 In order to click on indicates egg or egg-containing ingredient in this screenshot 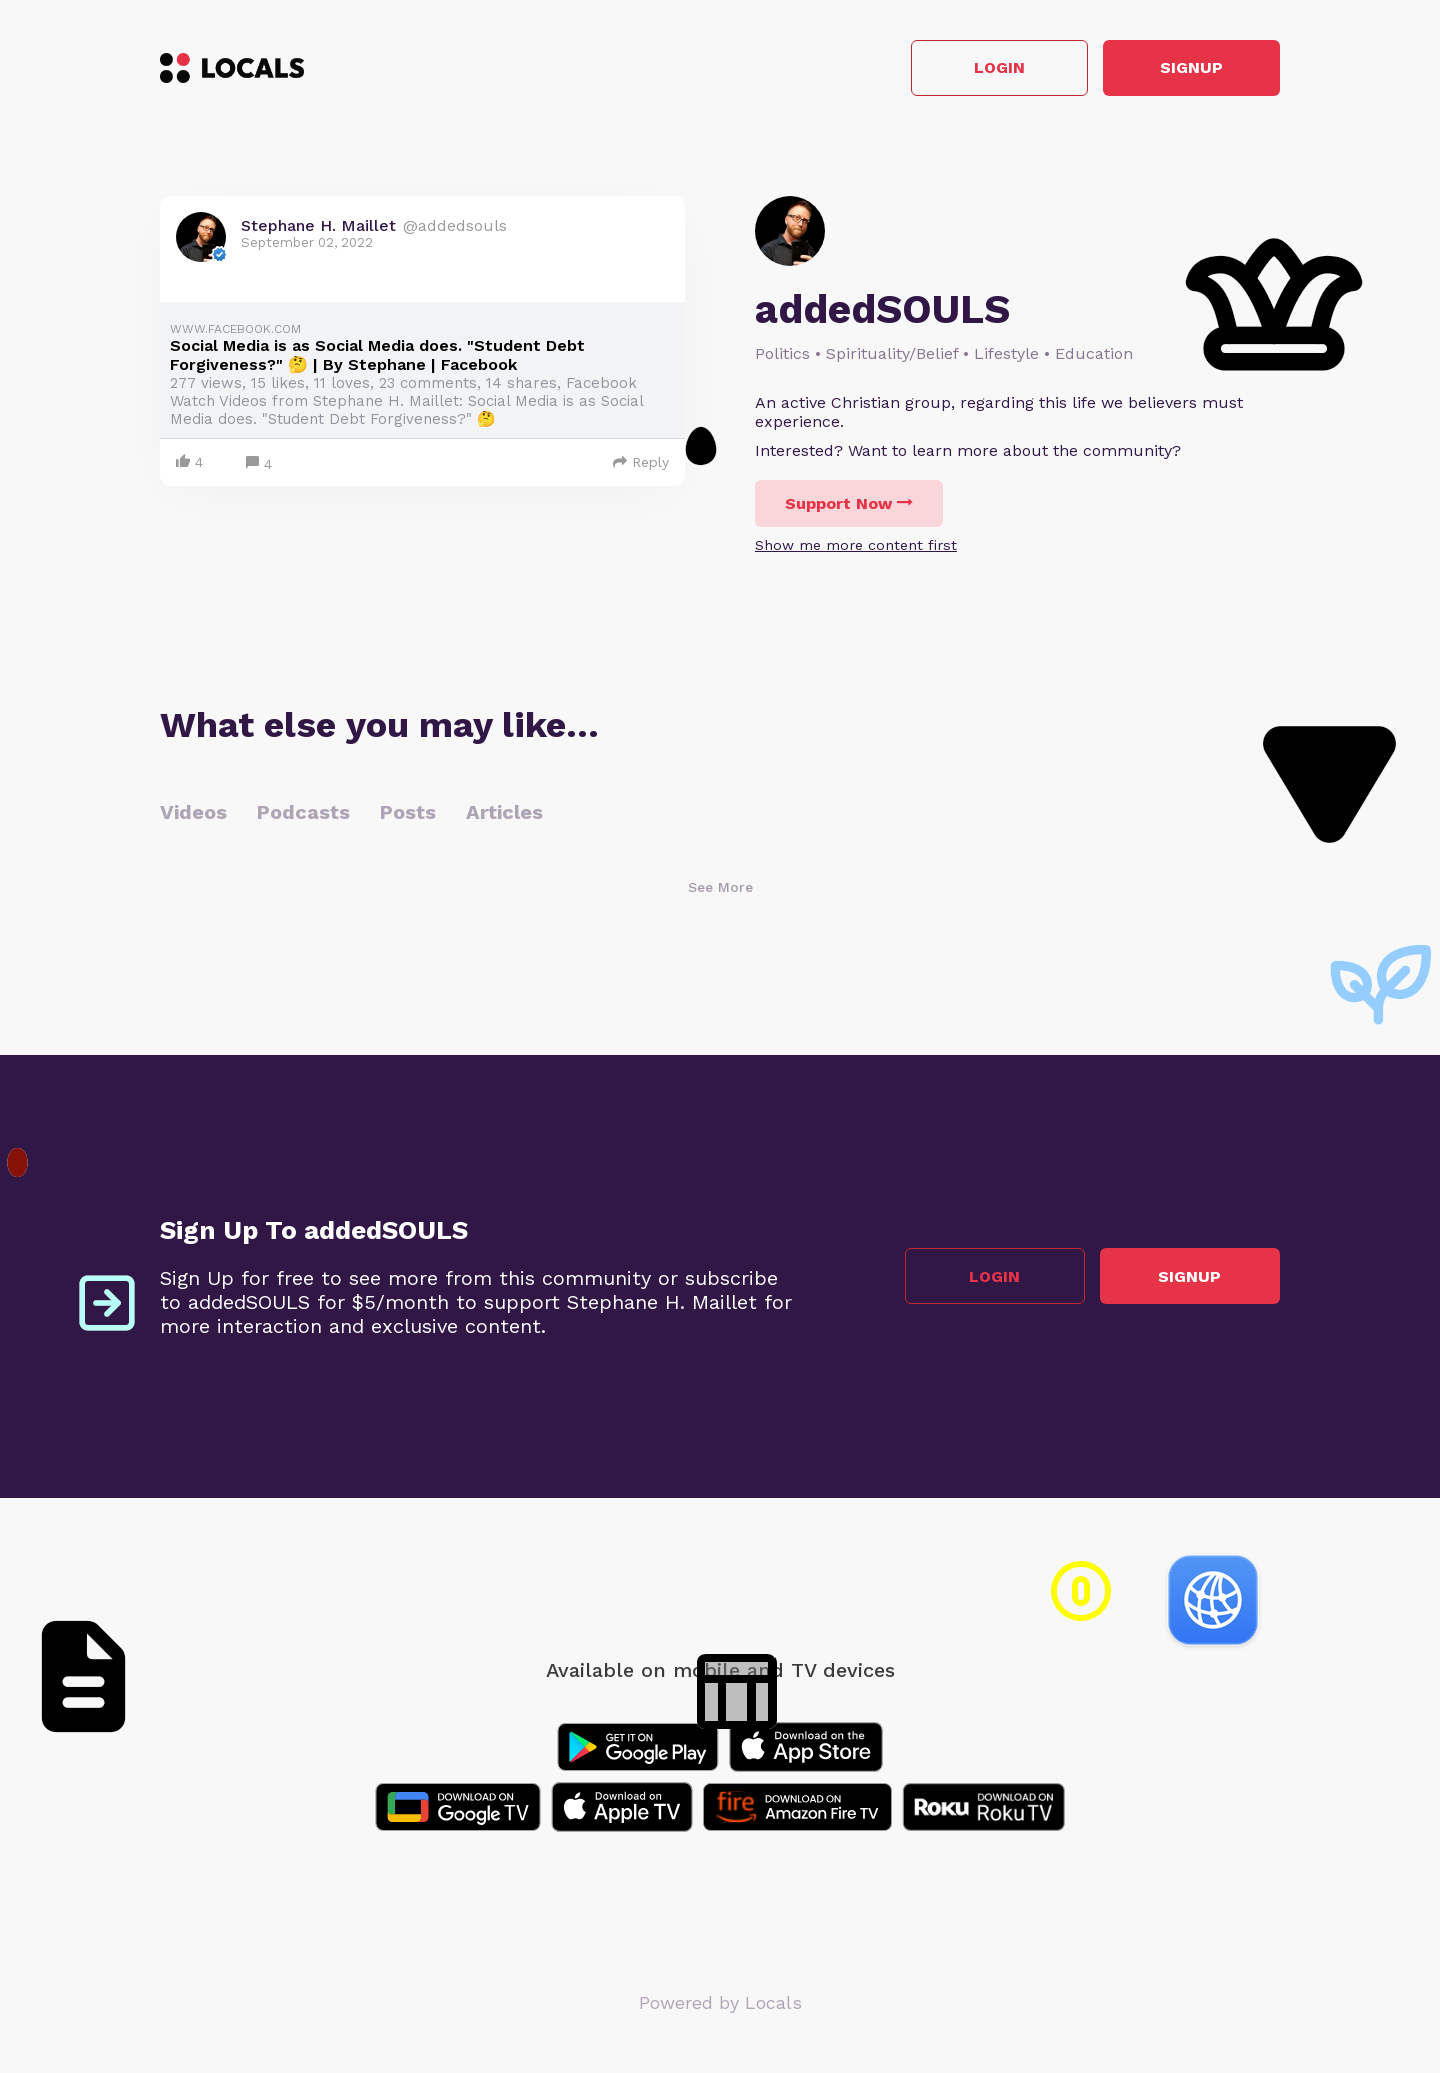, I will do `click(701, 446)`.